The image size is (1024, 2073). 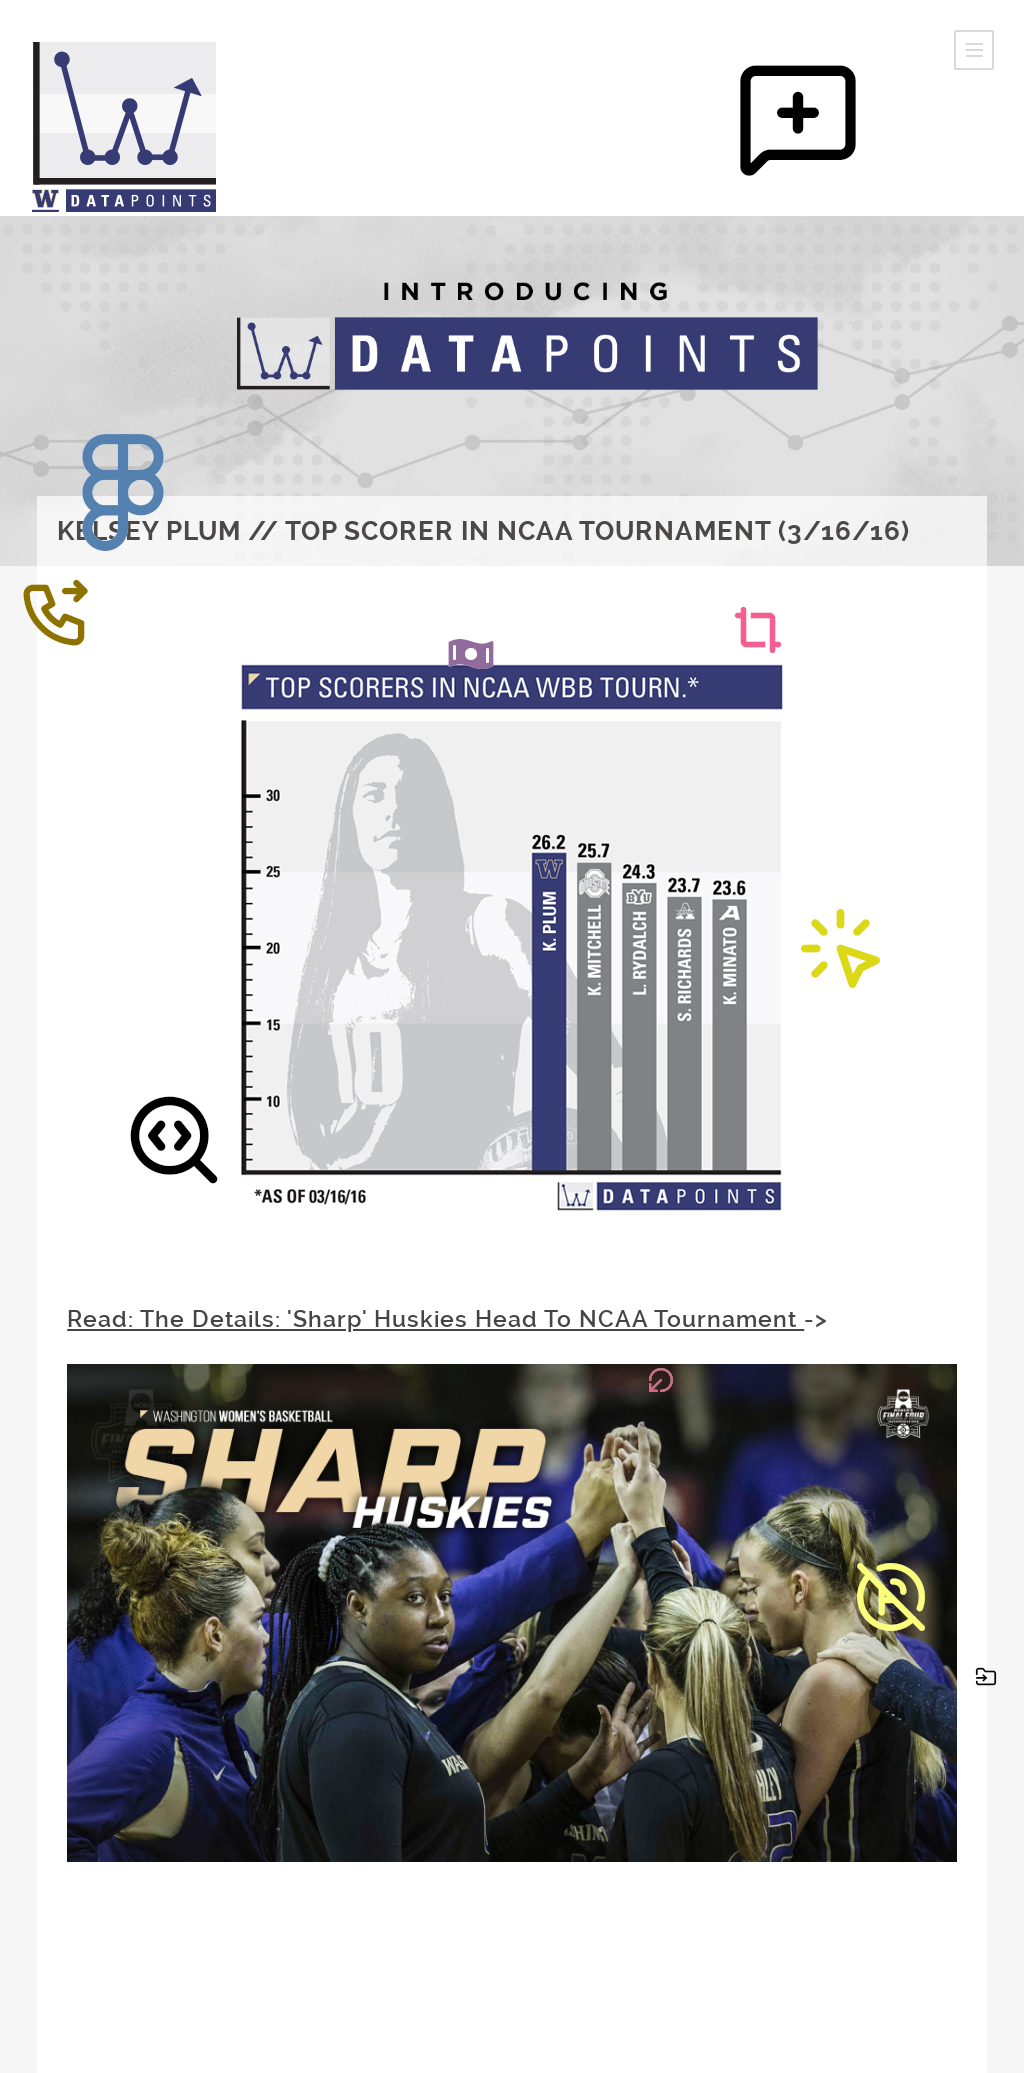 I want to click on compose a new message, so click(x=798, y=118).